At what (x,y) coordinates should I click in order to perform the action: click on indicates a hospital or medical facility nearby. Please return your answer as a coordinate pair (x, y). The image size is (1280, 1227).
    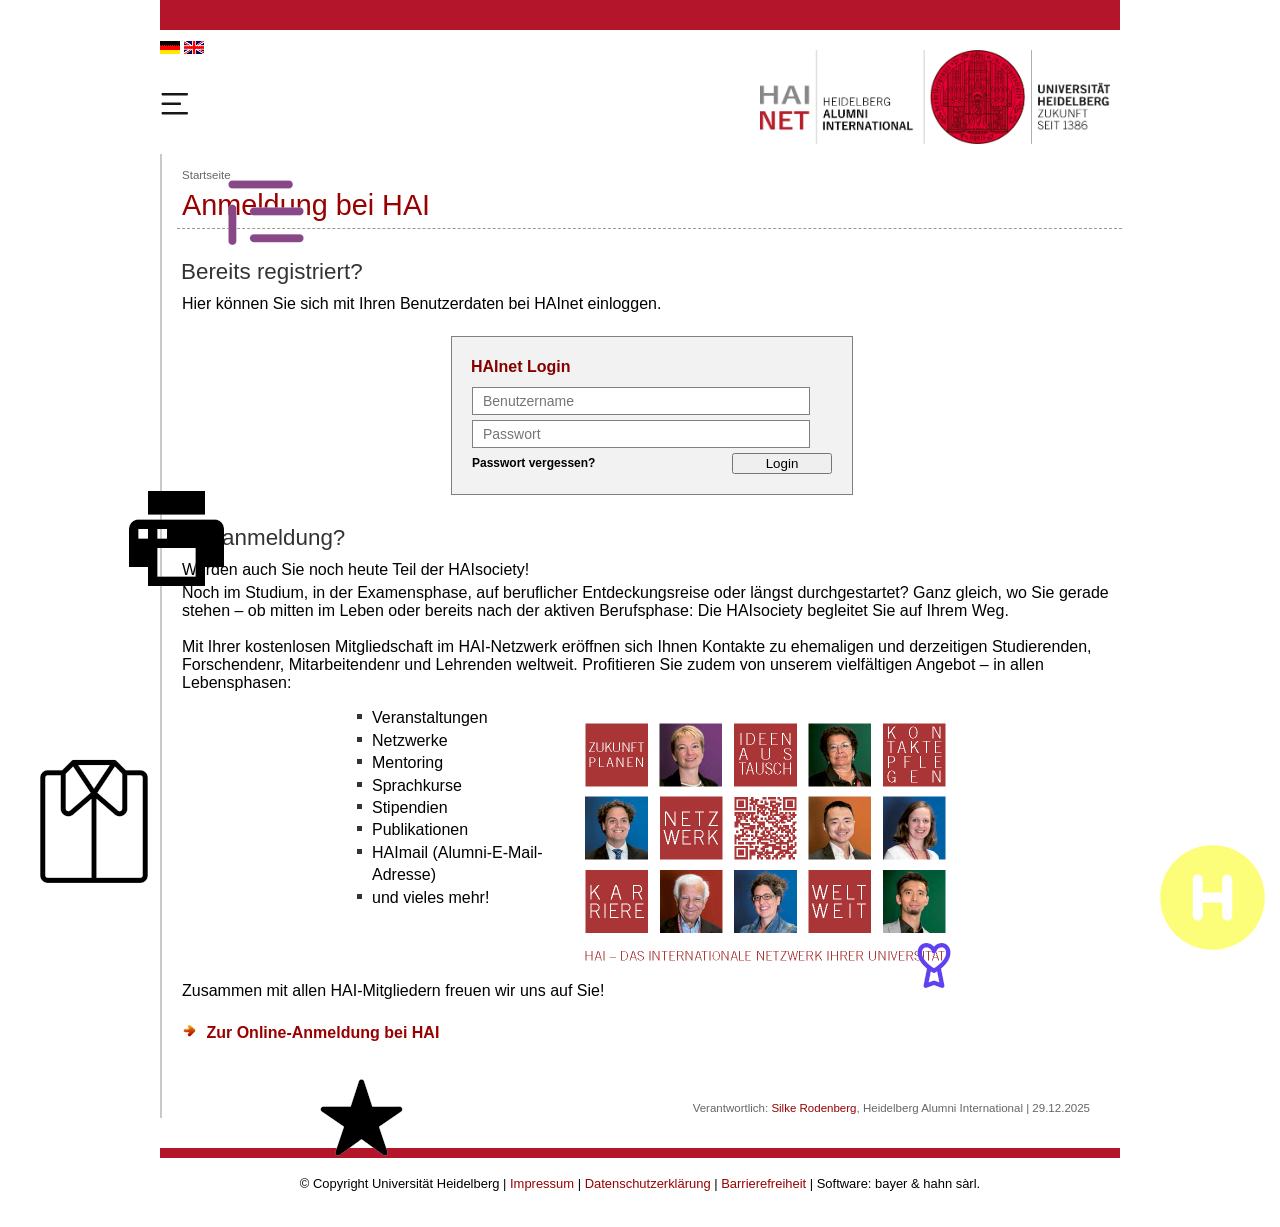
    Looking at the image, I should click on (1212, 897).